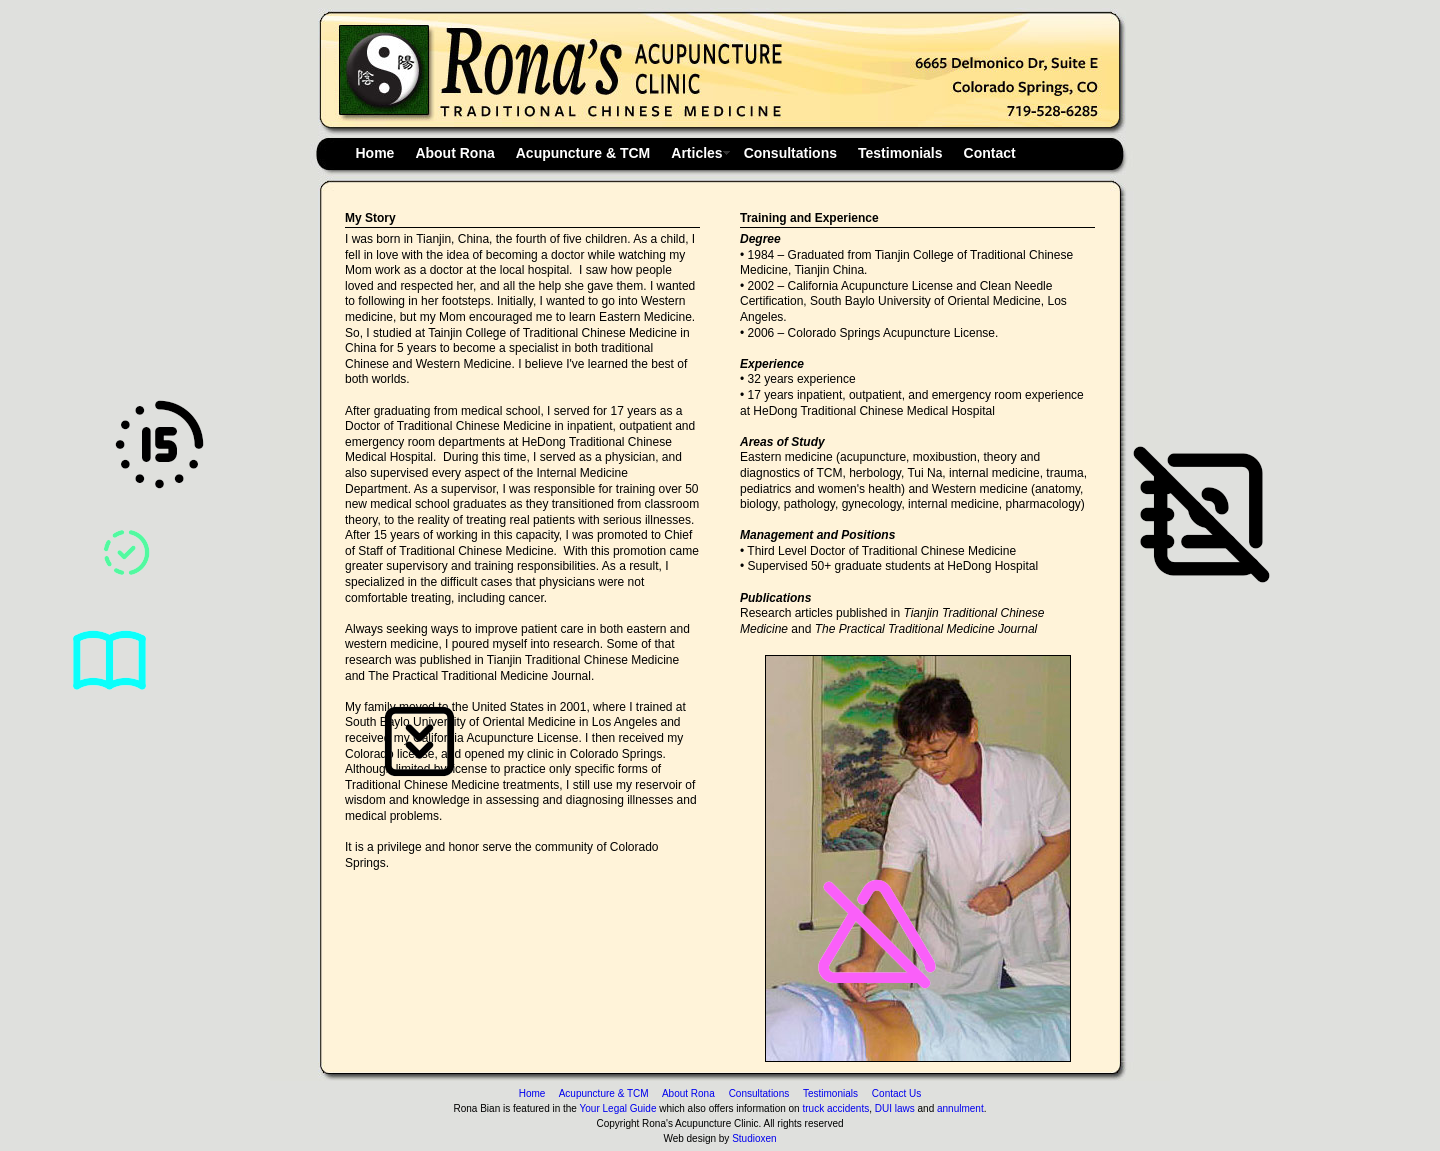 The width and height of the screenshot is (1440, 1151). Describe the element at coordinates (877, 935) in the screenshot. I see `disabled warning or alert` at that location.